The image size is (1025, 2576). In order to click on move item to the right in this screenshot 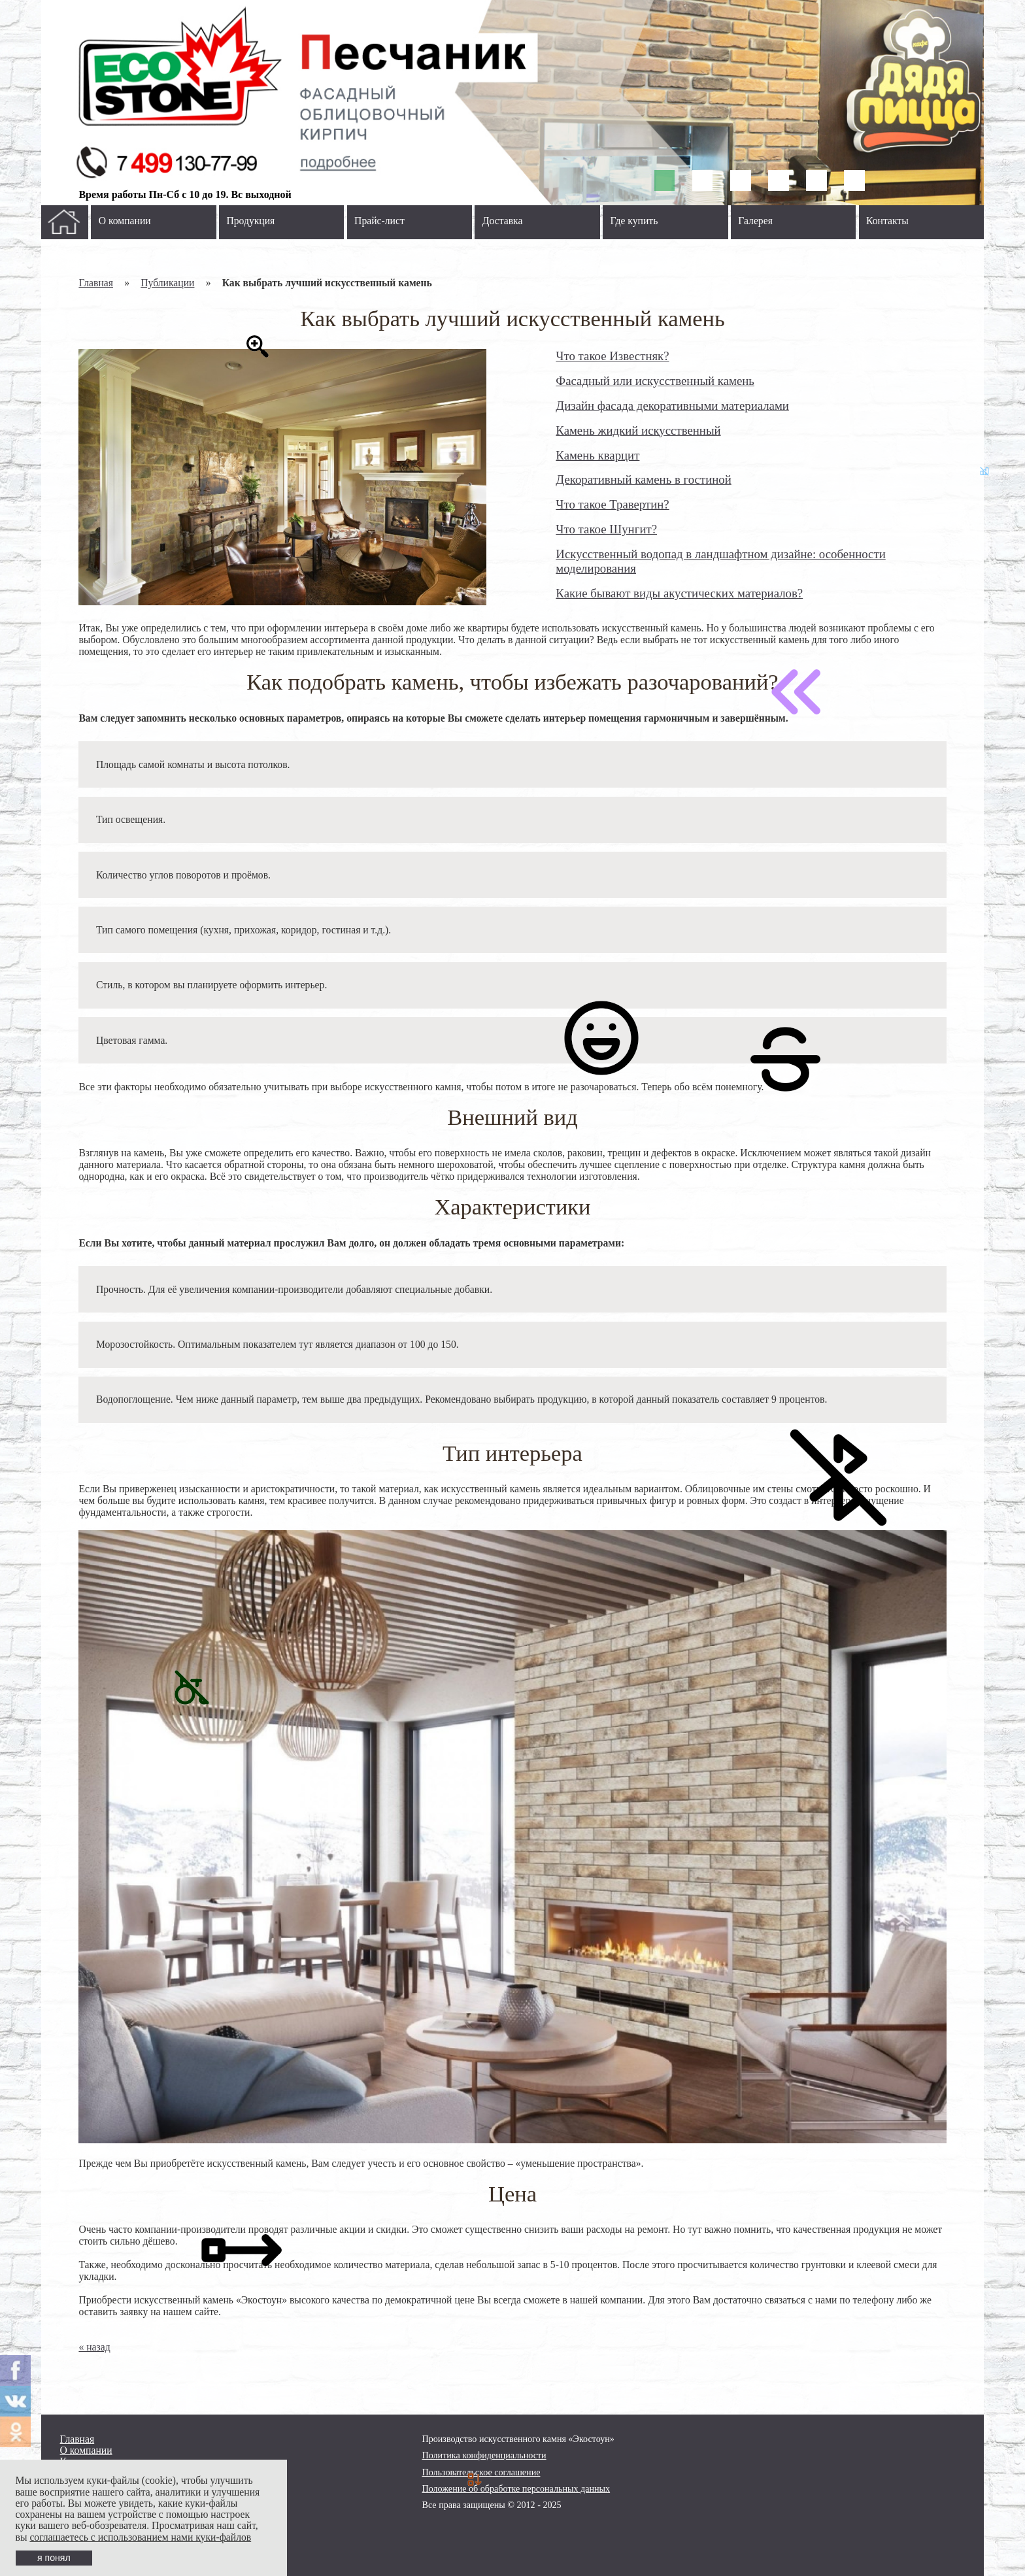, I will do `click(241, 2250)`.